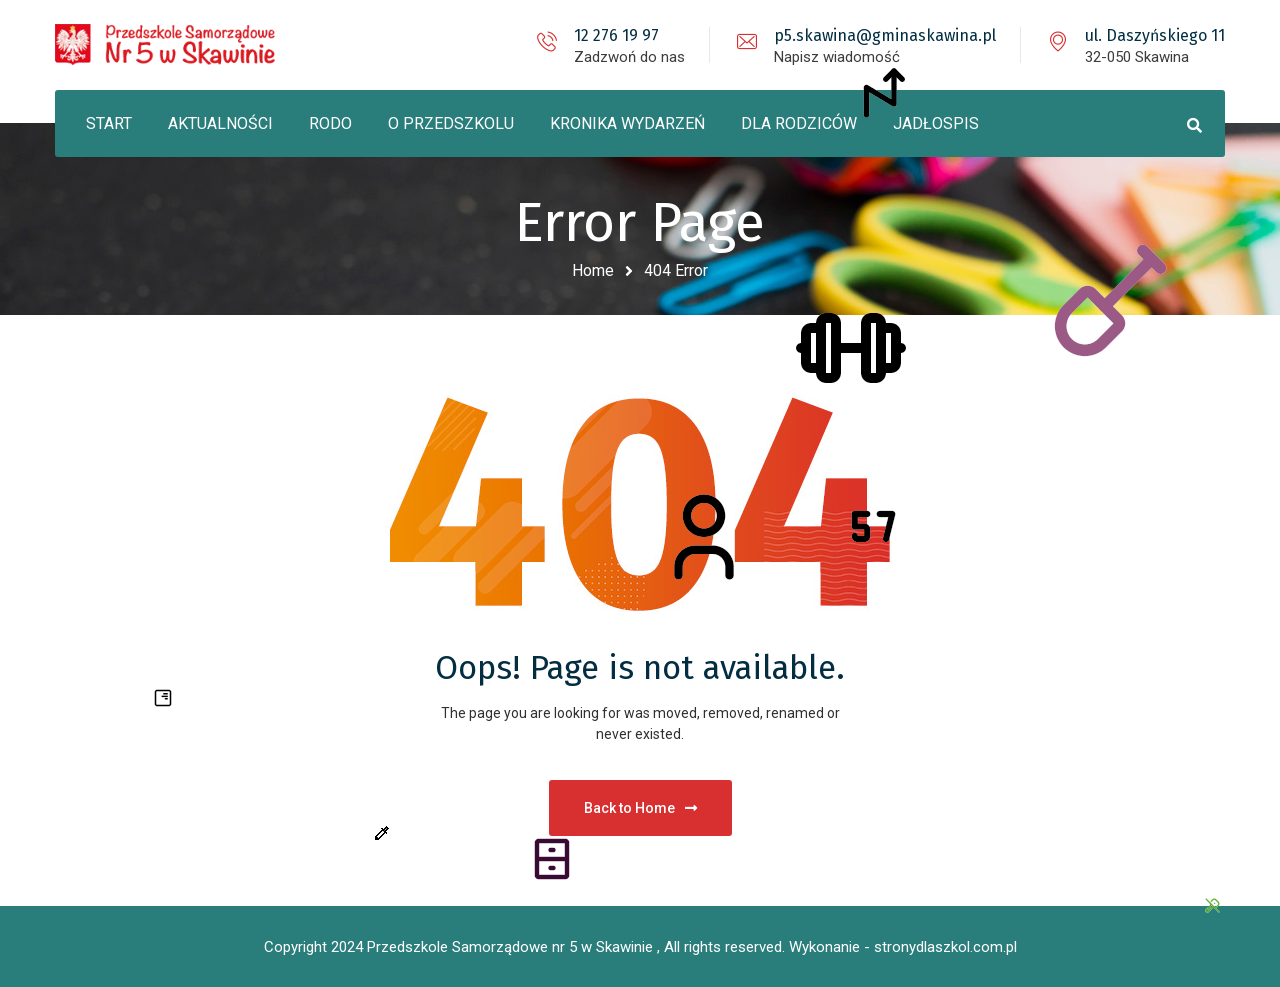 The image size is (1280, 987). What do you see at coordinates (851, 348) in the screenshot?
I see `access workout or fitness features` at bounding box center [851, 348].